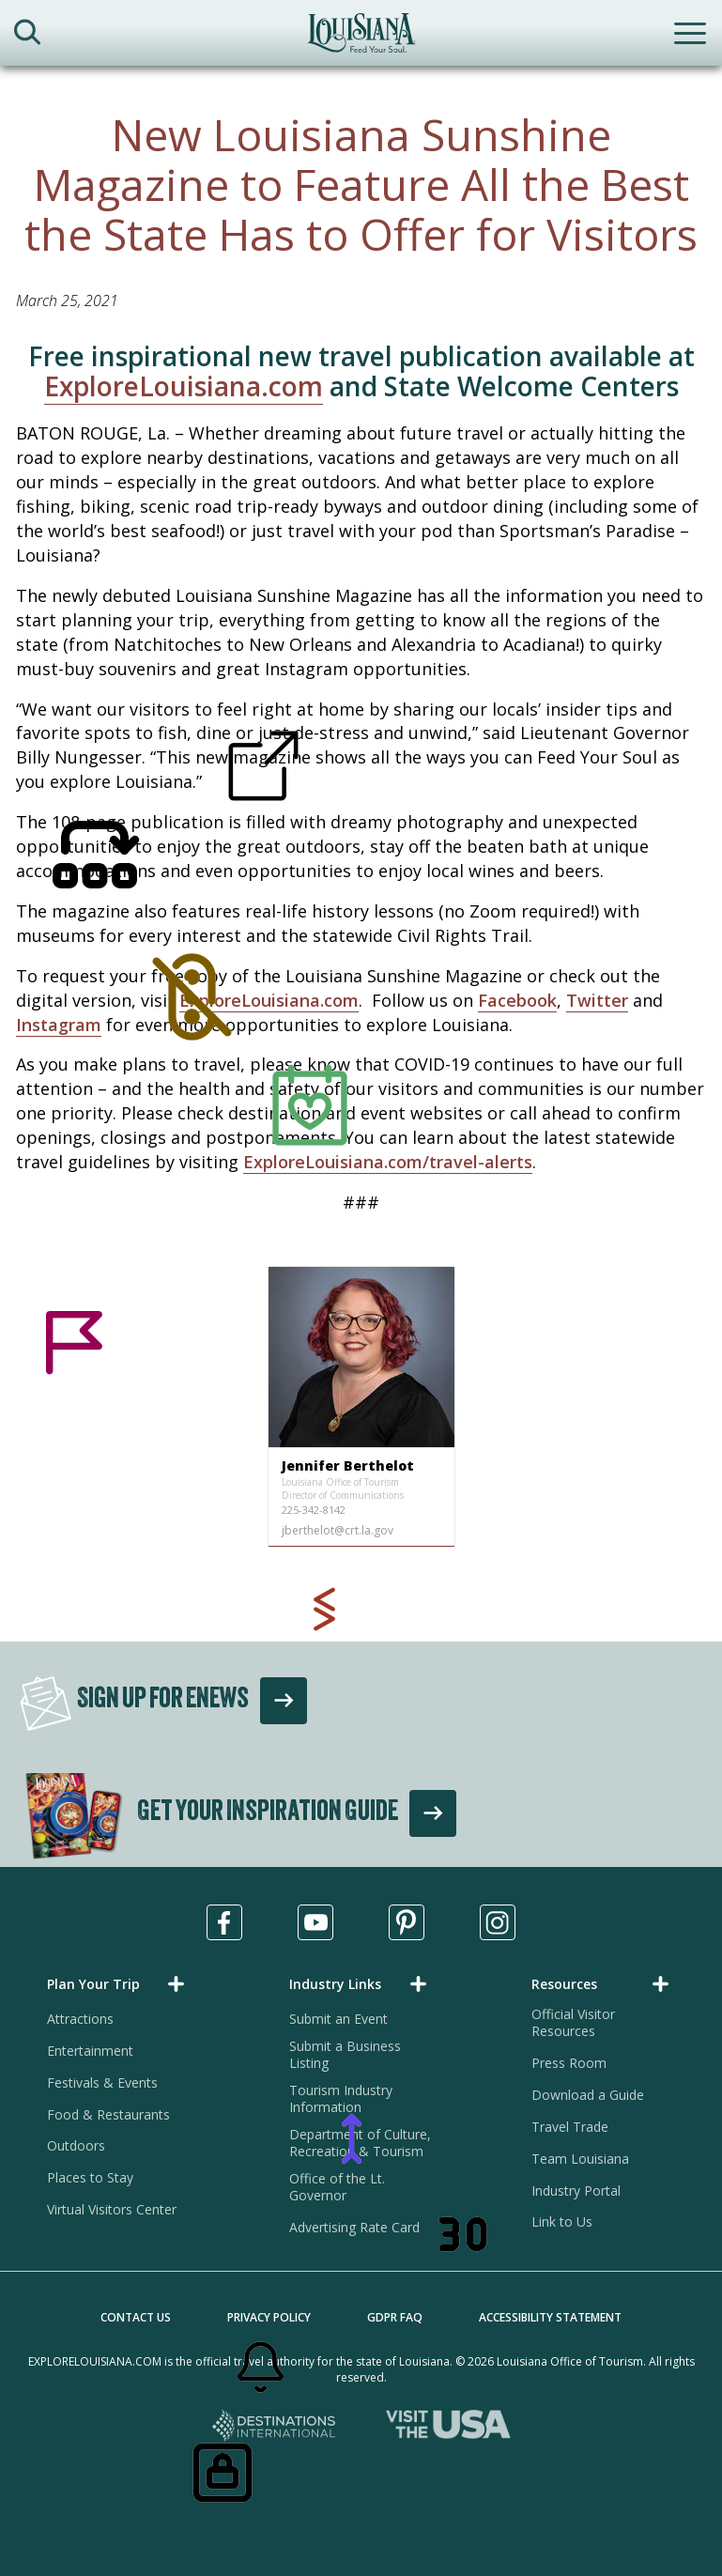 Image resolution: width=722 pixels, height=2576 pixels. Describe the element at coordinates (310, 1108) in the screenshot. I see `view favorite or loved events` at that location.